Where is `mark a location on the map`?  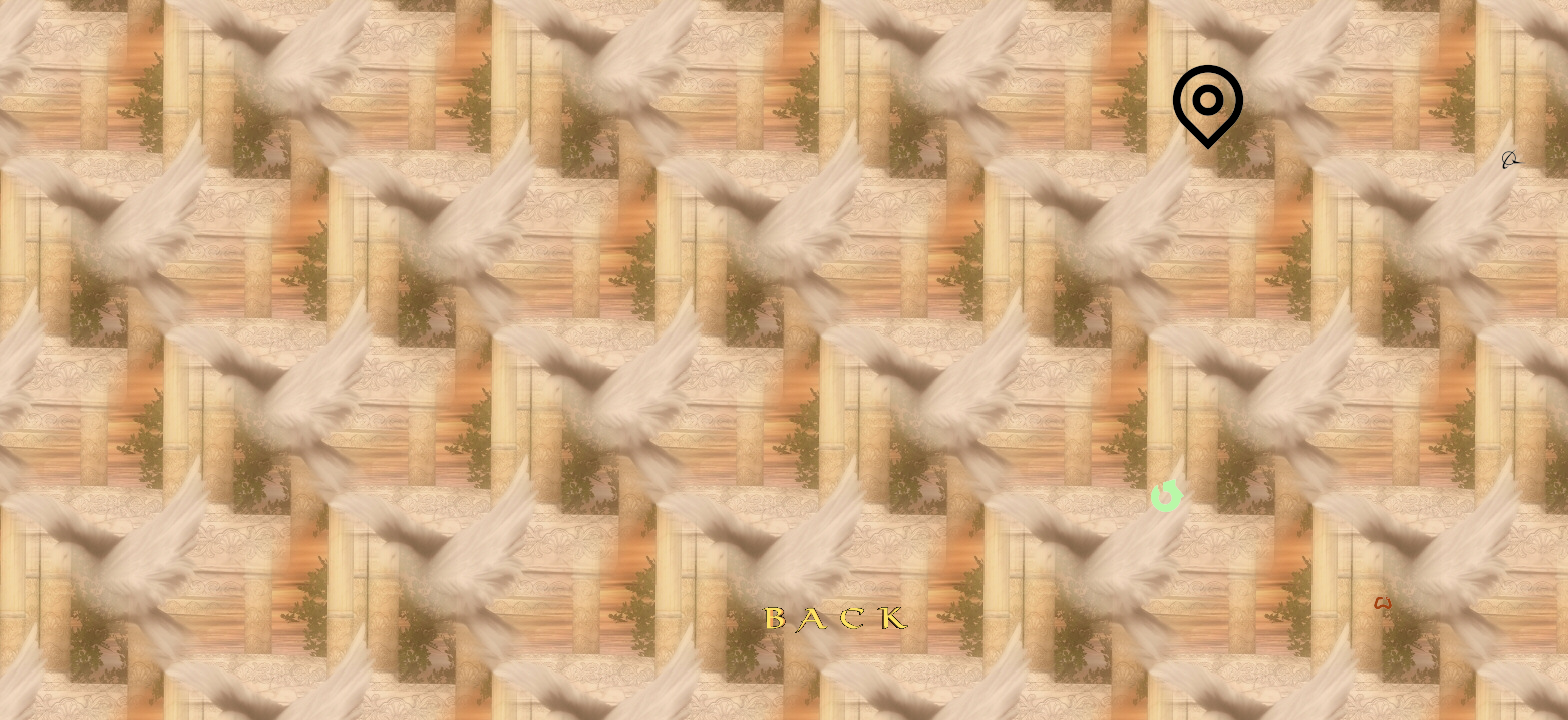 mark a location on the map is located at coordinates (1208, 104).